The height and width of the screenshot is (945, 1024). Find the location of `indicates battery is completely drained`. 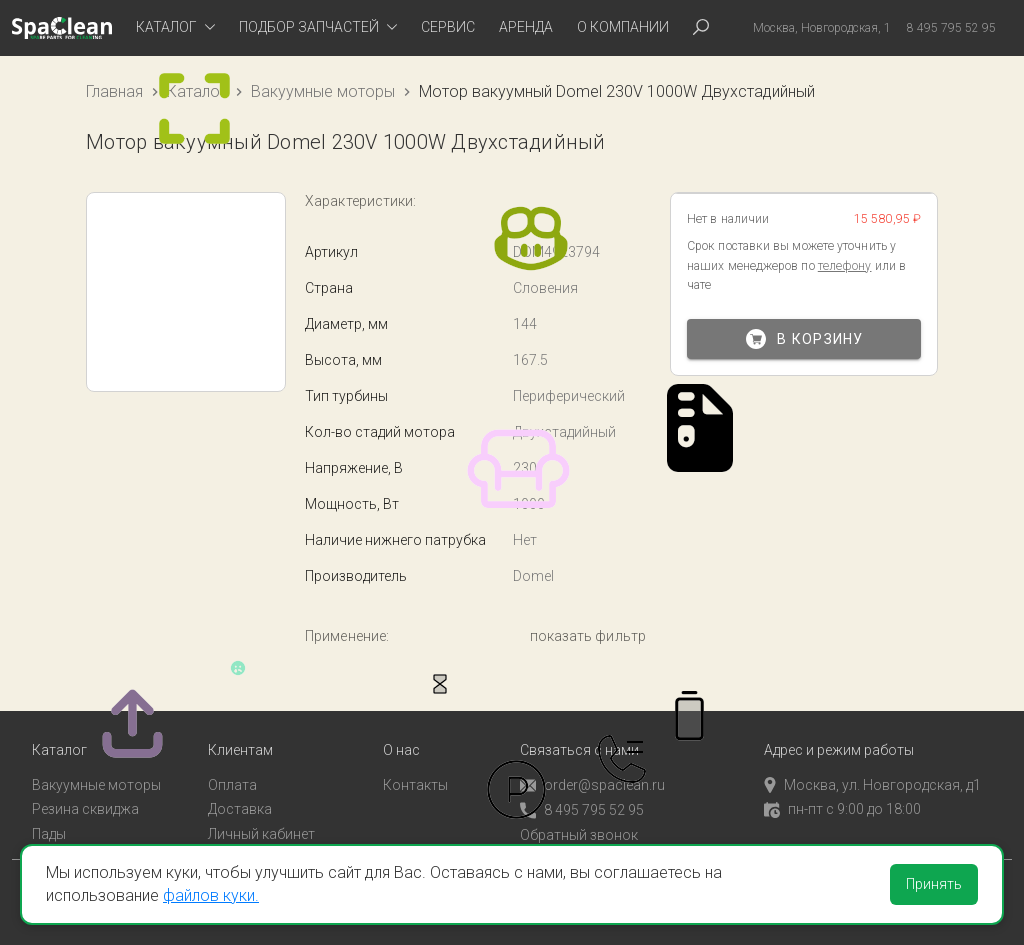

indicates battery is completely drained is located at coordinates (689, 716).